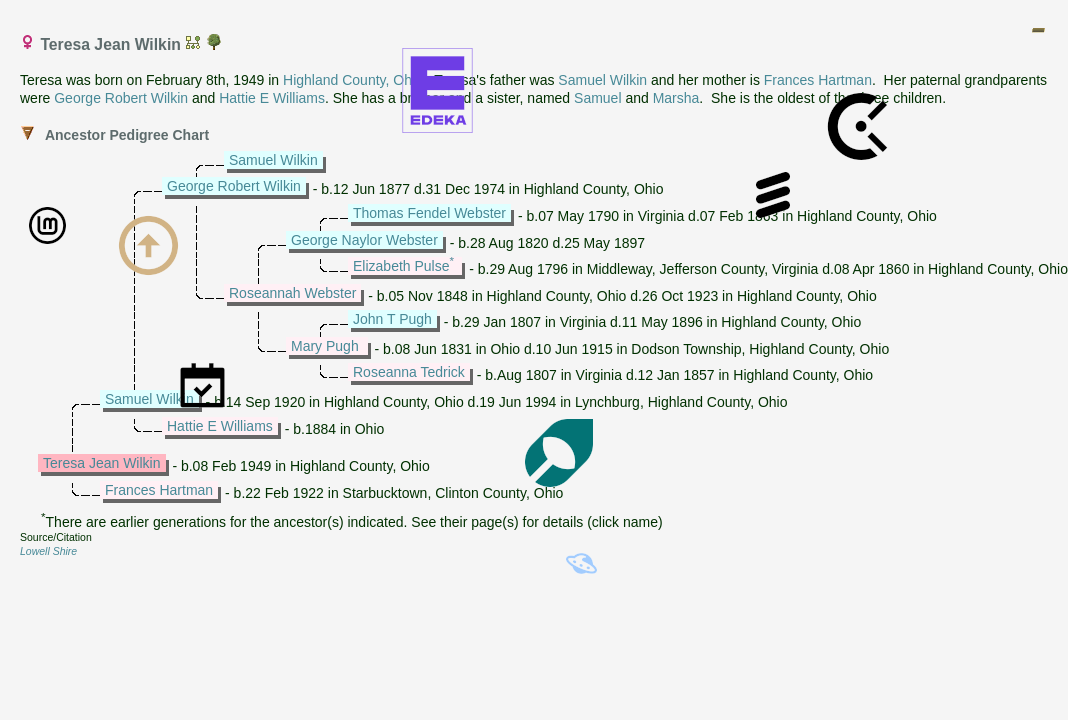  Describe the element at coordinates (559, 453) in the screenshot. I see `visit mintlify documentation platform` at that location.